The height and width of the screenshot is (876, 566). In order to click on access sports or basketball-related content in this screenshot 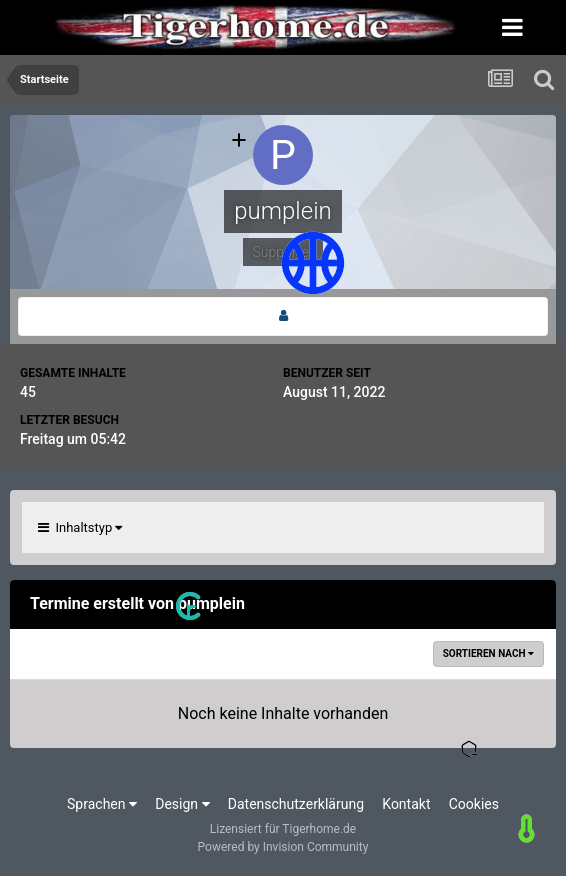, I will do `click(313, 263)`.